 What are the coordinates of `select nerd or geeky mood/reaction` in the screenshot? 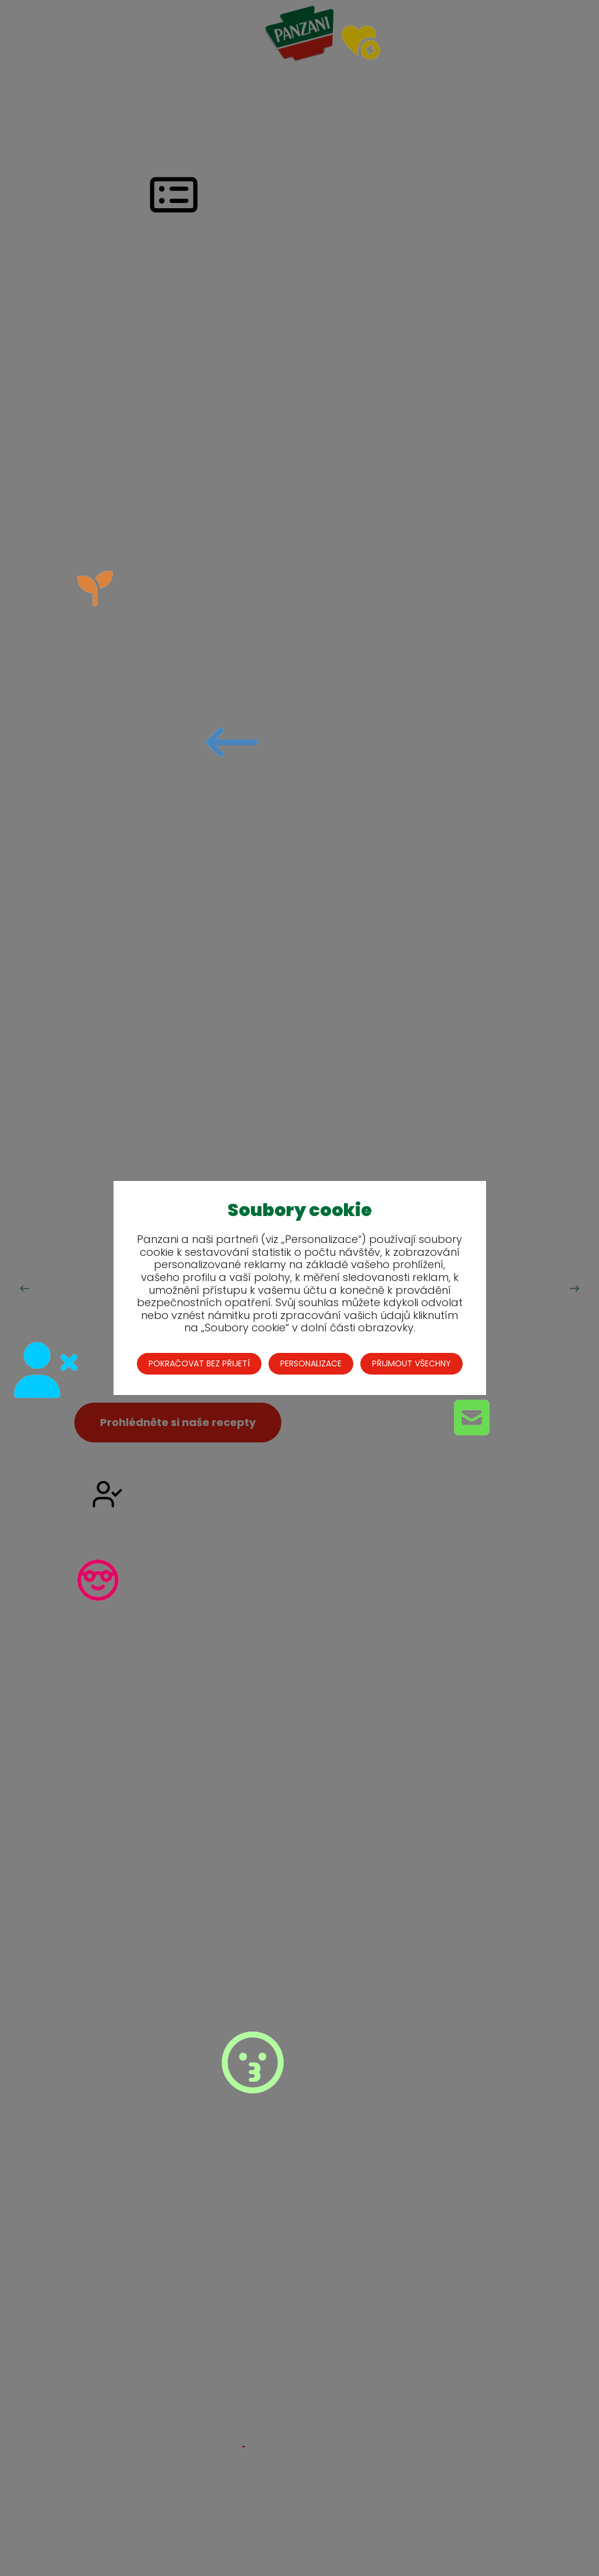 It's located at (98, 1580).